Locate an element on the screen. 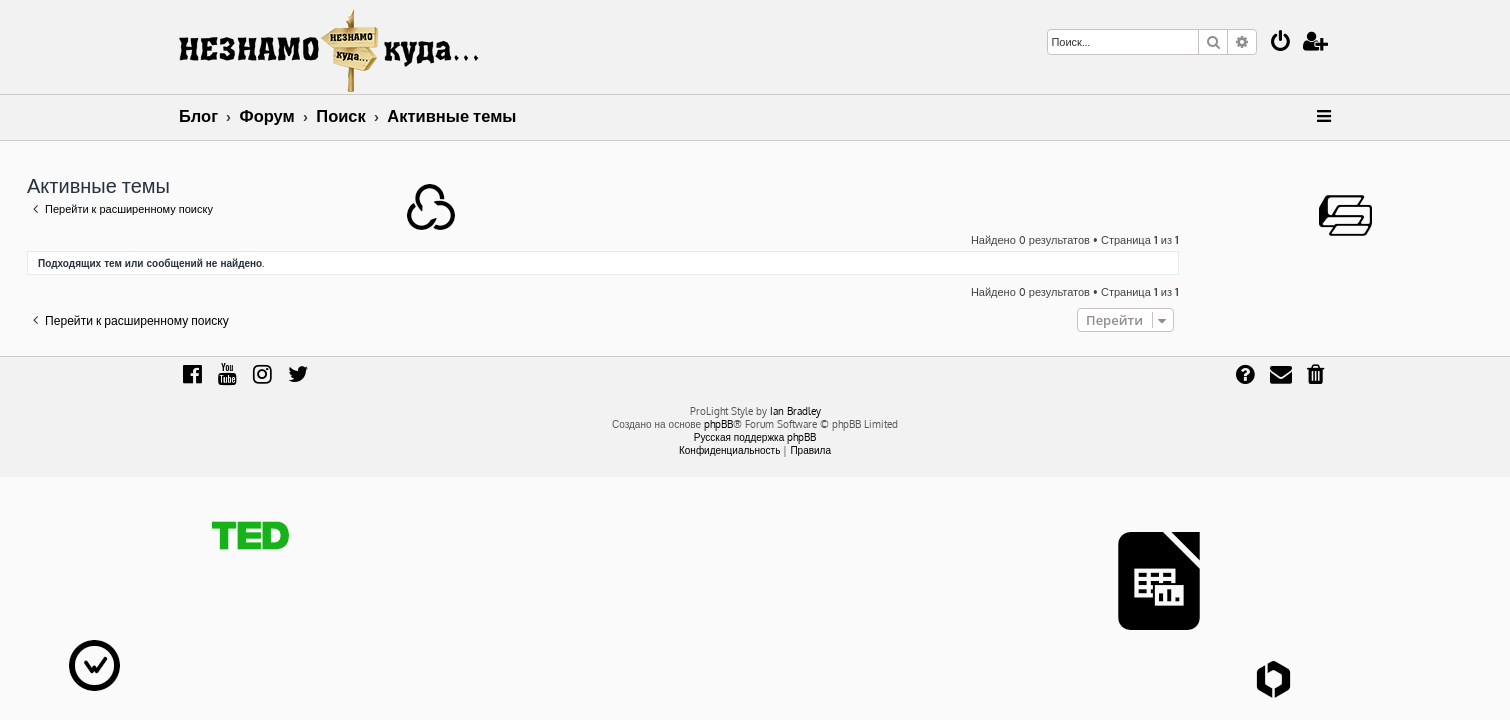  open LibreOffice Calc spreadsheet application is located at coordinates (1159, 581).